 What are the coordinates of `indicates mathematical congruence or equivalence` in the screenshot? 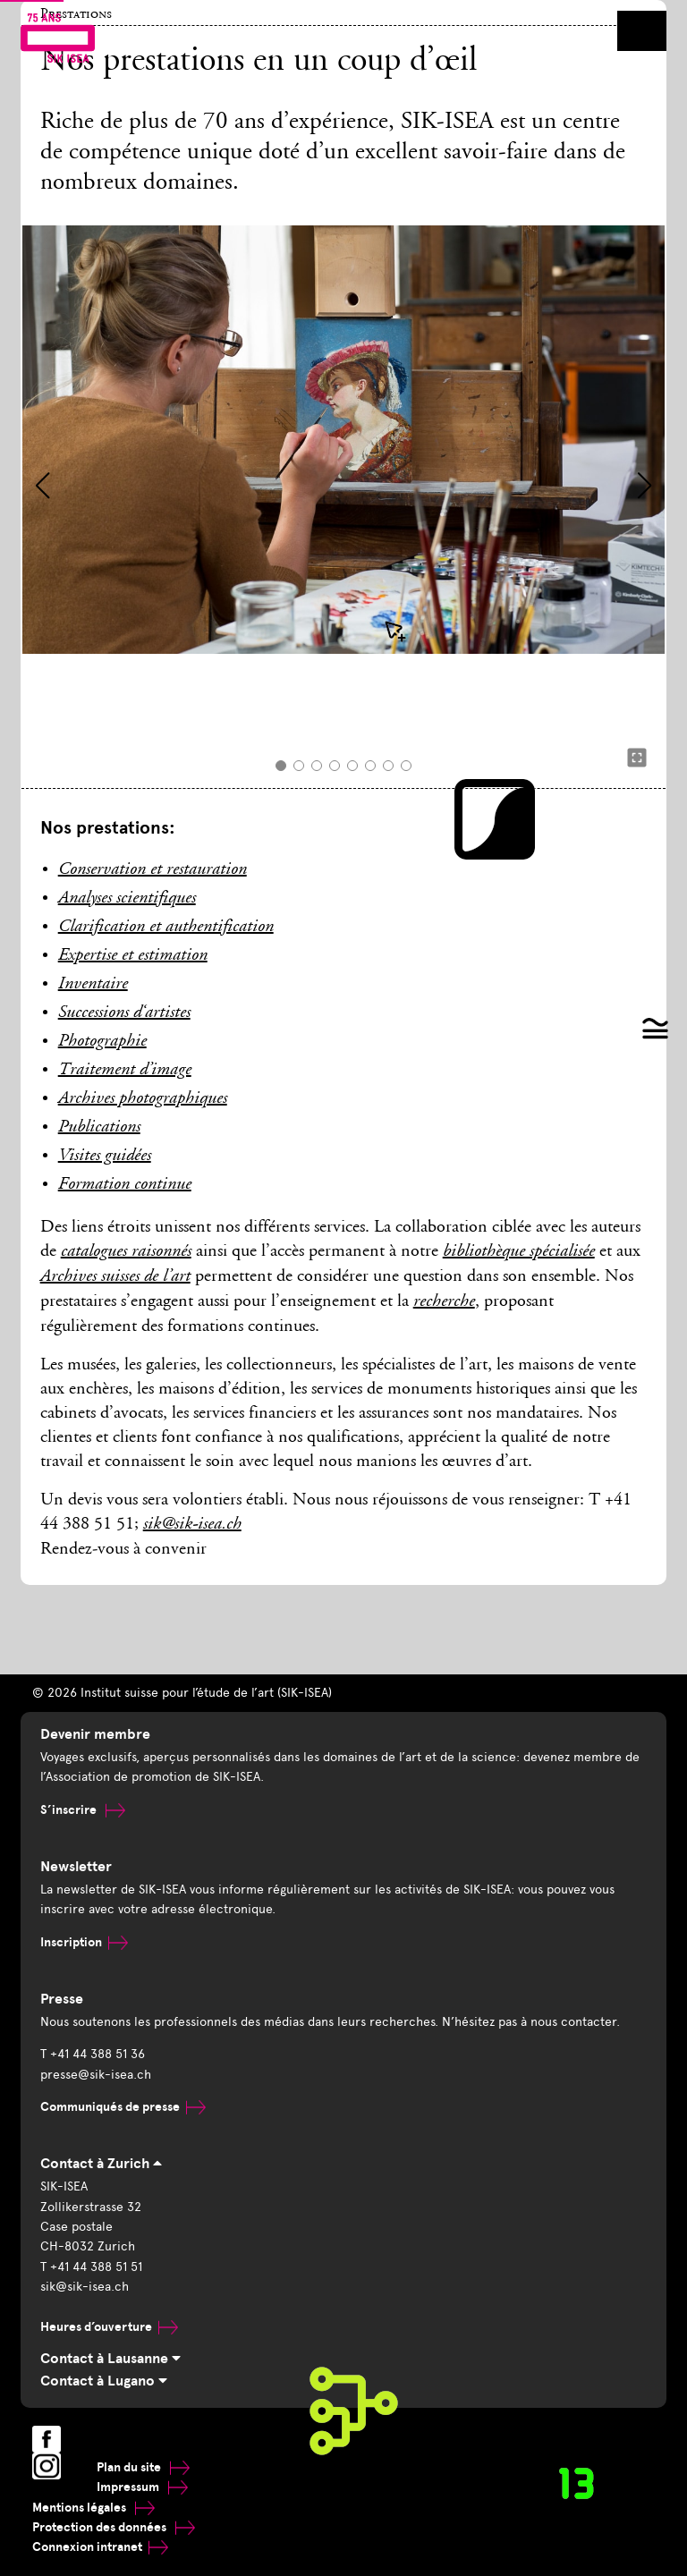 It's located at (655, 1029).